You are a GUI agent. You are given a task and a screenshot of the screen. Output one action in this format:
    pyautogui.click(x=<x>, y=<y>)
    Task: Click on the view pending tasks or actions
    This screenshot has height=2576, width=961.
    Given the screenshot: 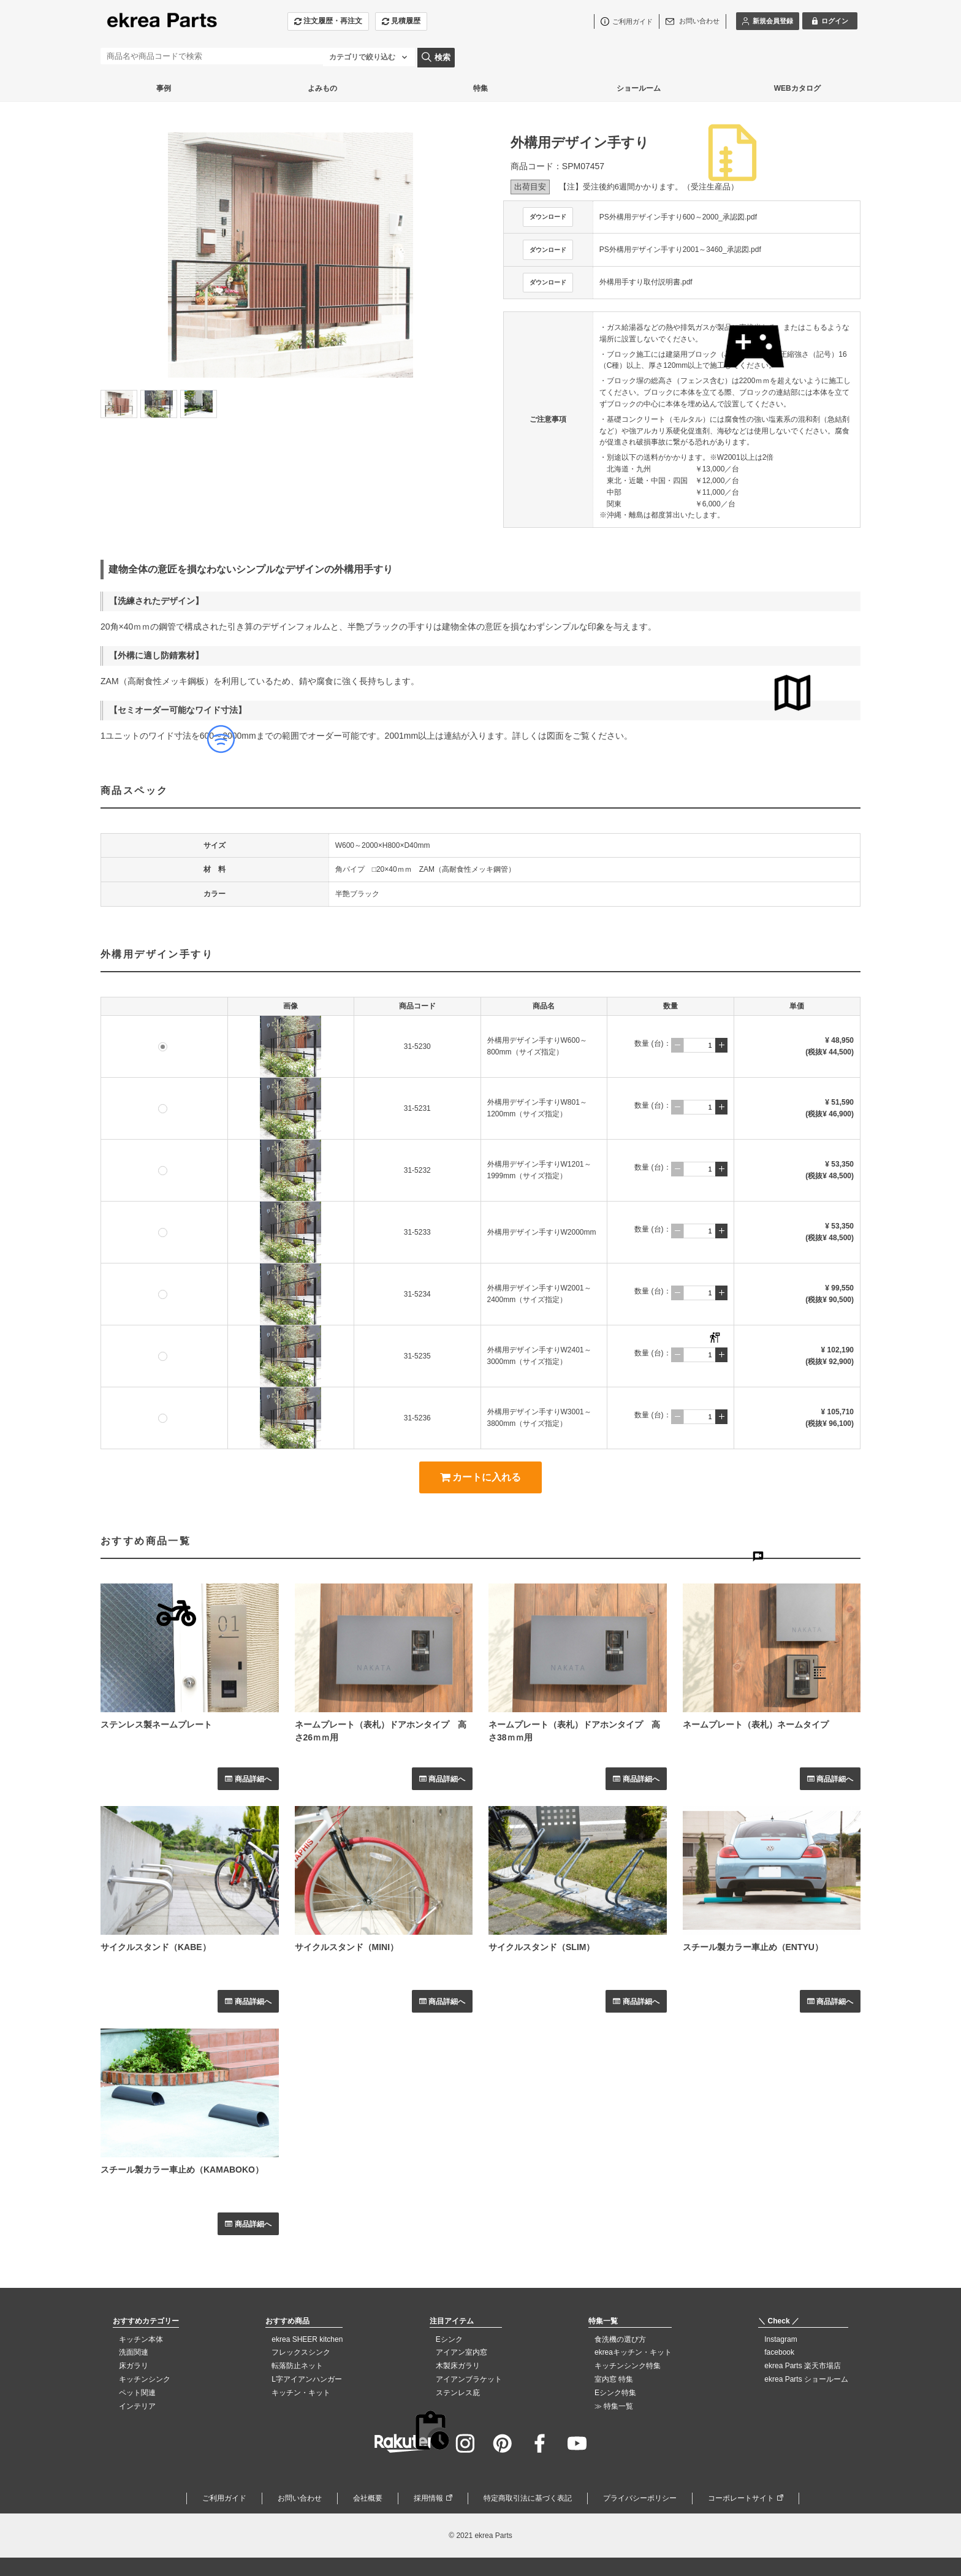 What is the action you would take?
    pyautogui.click(x=430, y=2431)
    